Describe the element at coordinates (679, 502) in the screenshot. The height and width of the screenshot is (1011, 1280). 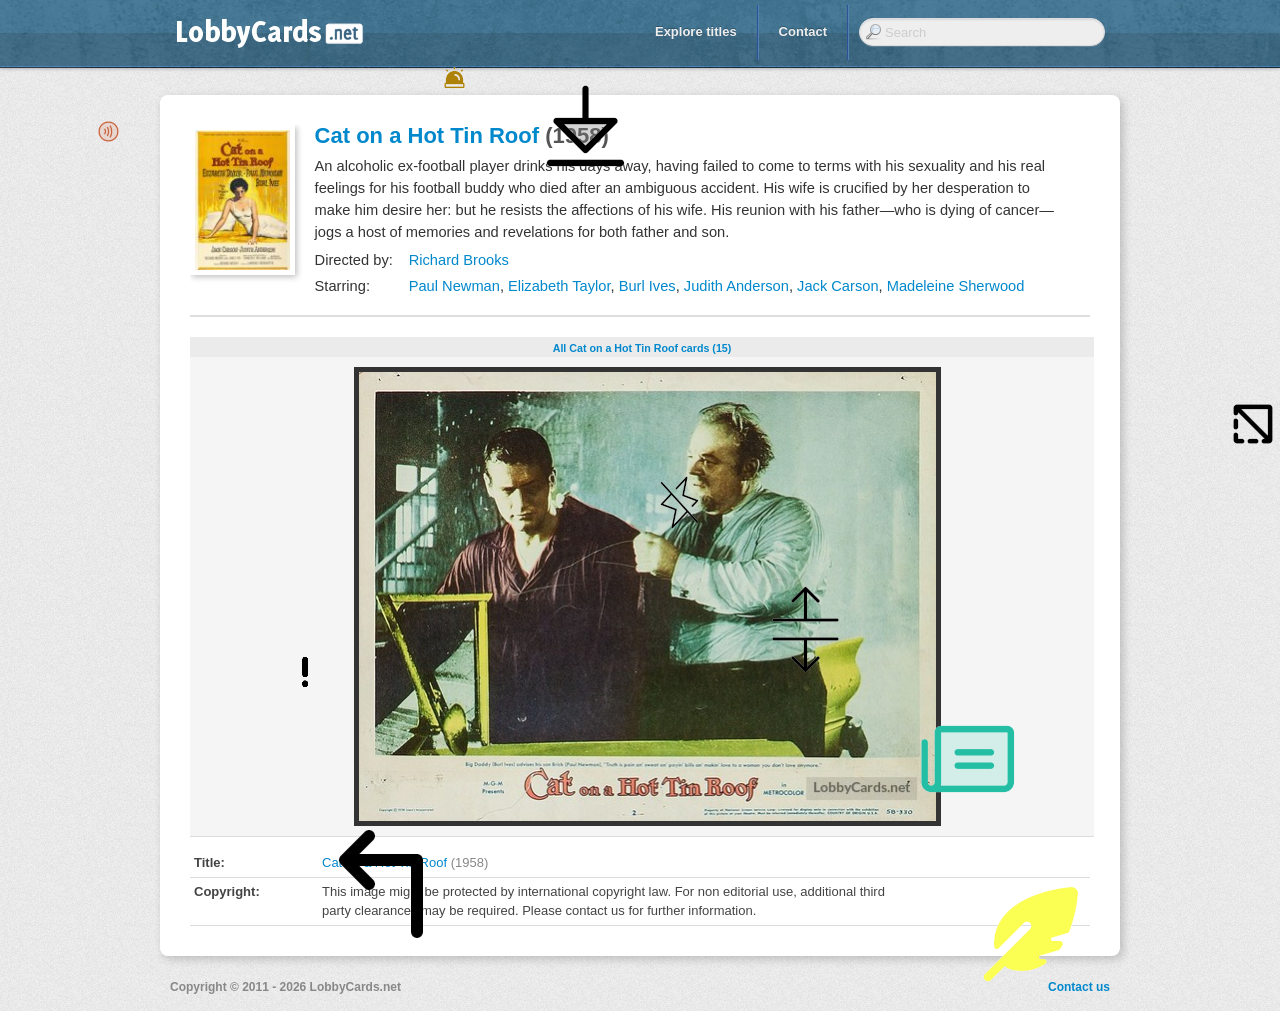
I see `disable flash or lightning mode` at that location.